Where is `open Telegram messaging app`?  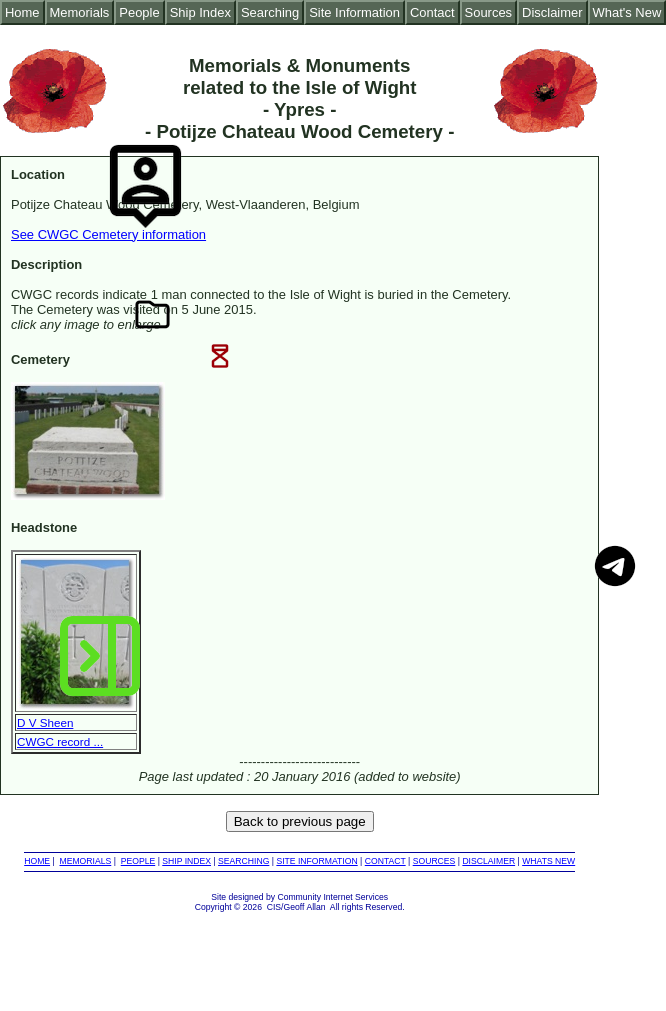
open Telegram messaging app is located at coordinates (615, 566).